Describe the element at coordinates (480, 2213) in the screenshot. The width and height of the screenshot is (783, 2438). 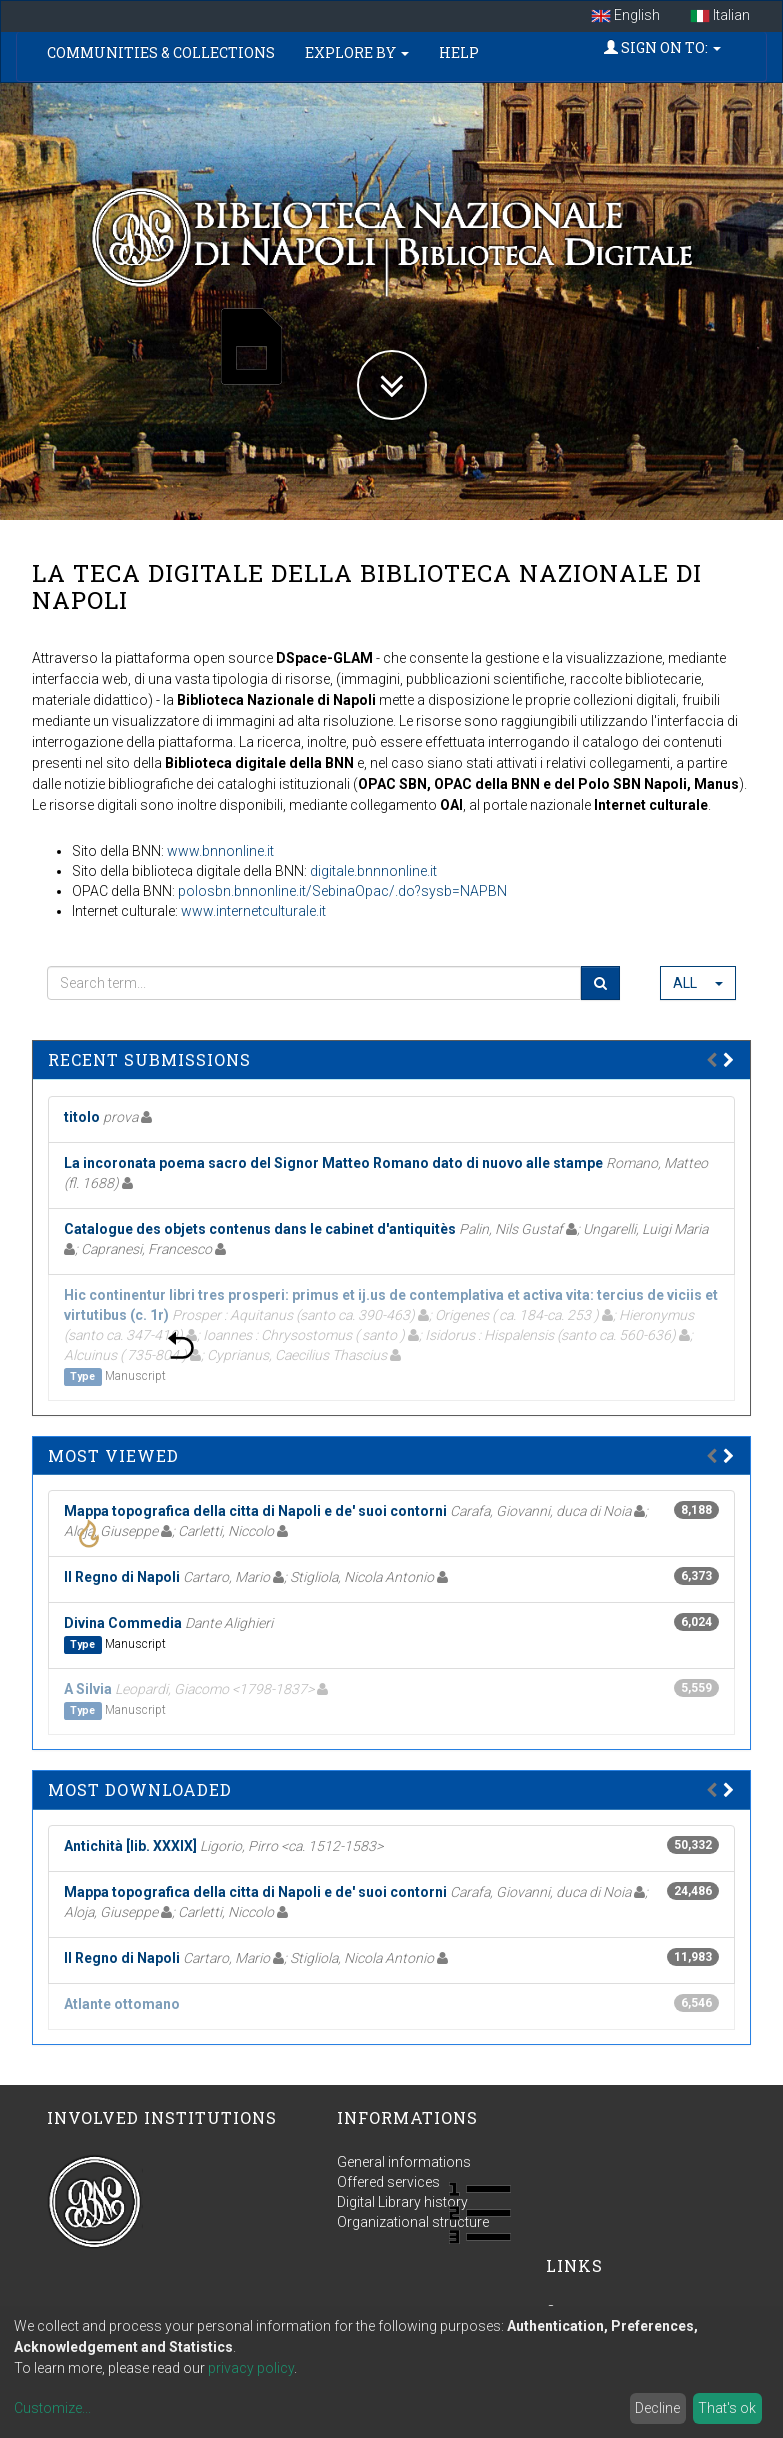
I see `create a numbered list` at that location.